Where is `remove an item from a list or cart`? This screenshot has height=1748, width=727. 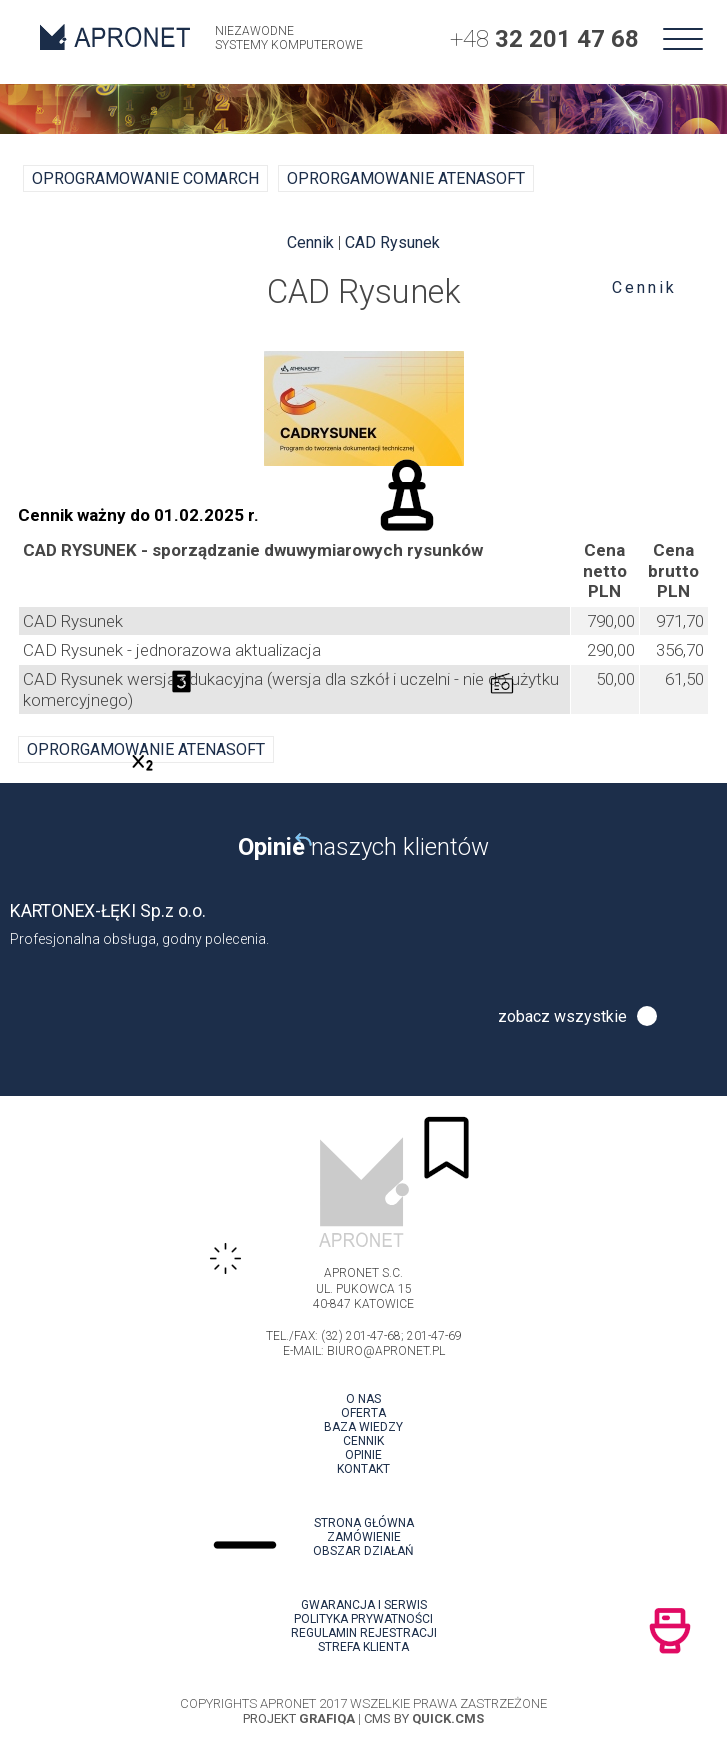
remove an item from a list or cart is located at coordinates (245, 1545).